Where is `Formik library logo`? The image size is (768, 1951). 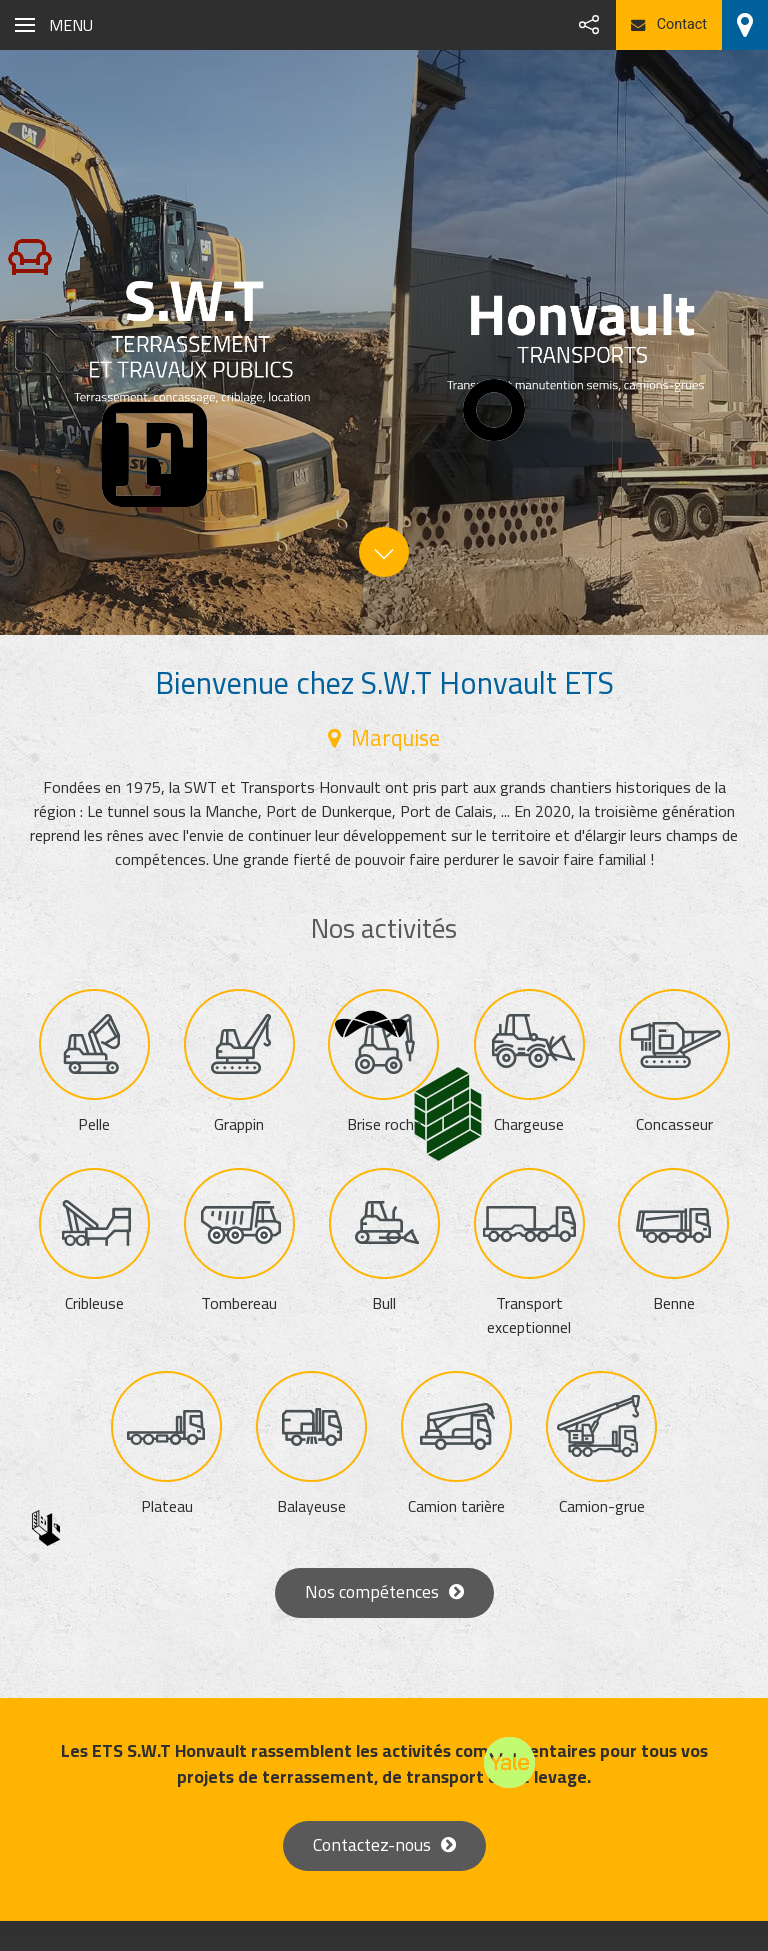
Formik library logo is located at coordinates (448, 1114).